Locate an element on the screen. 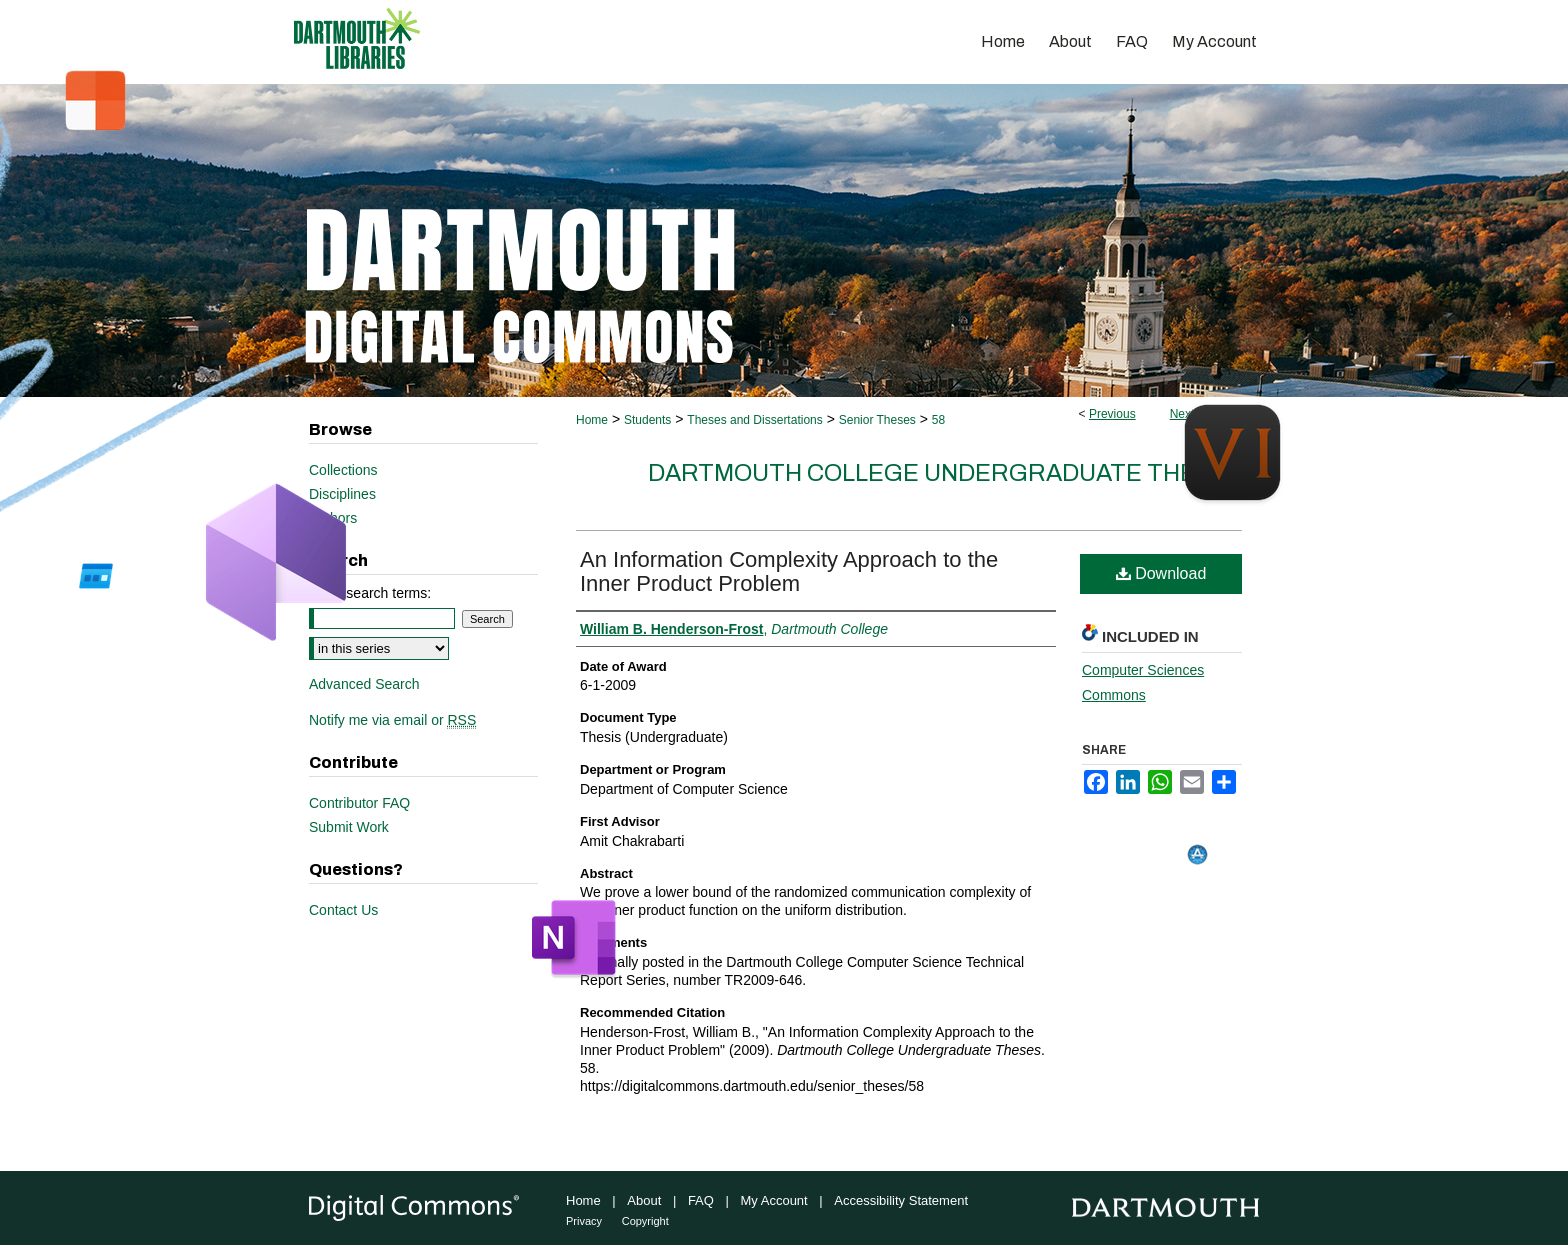  launch Civilization VI is located at coordinates (1232, 452).